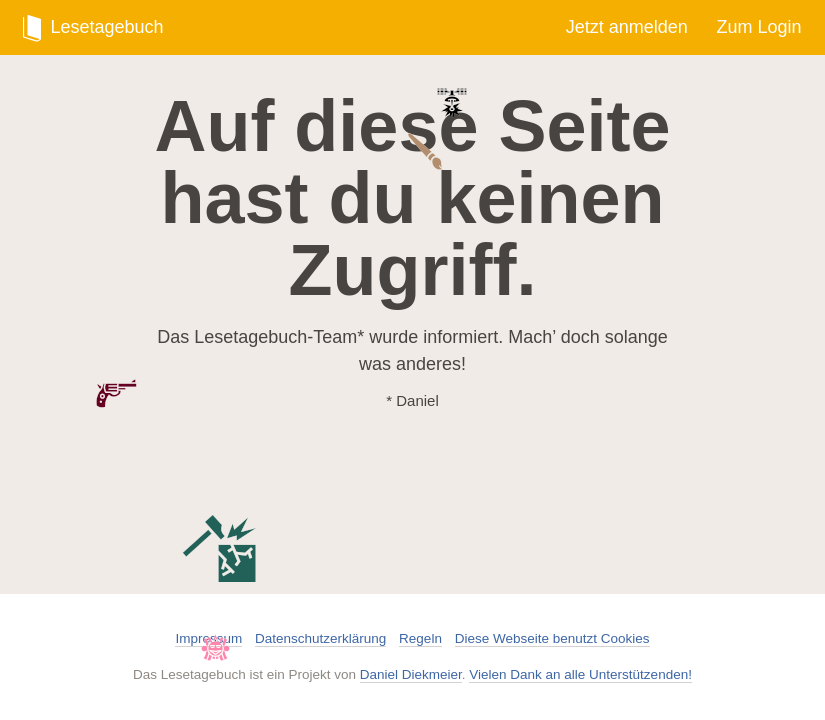  Describe the element at coordinates (219, 545) in the screenshot. I see `break or destroy an item` at that location.